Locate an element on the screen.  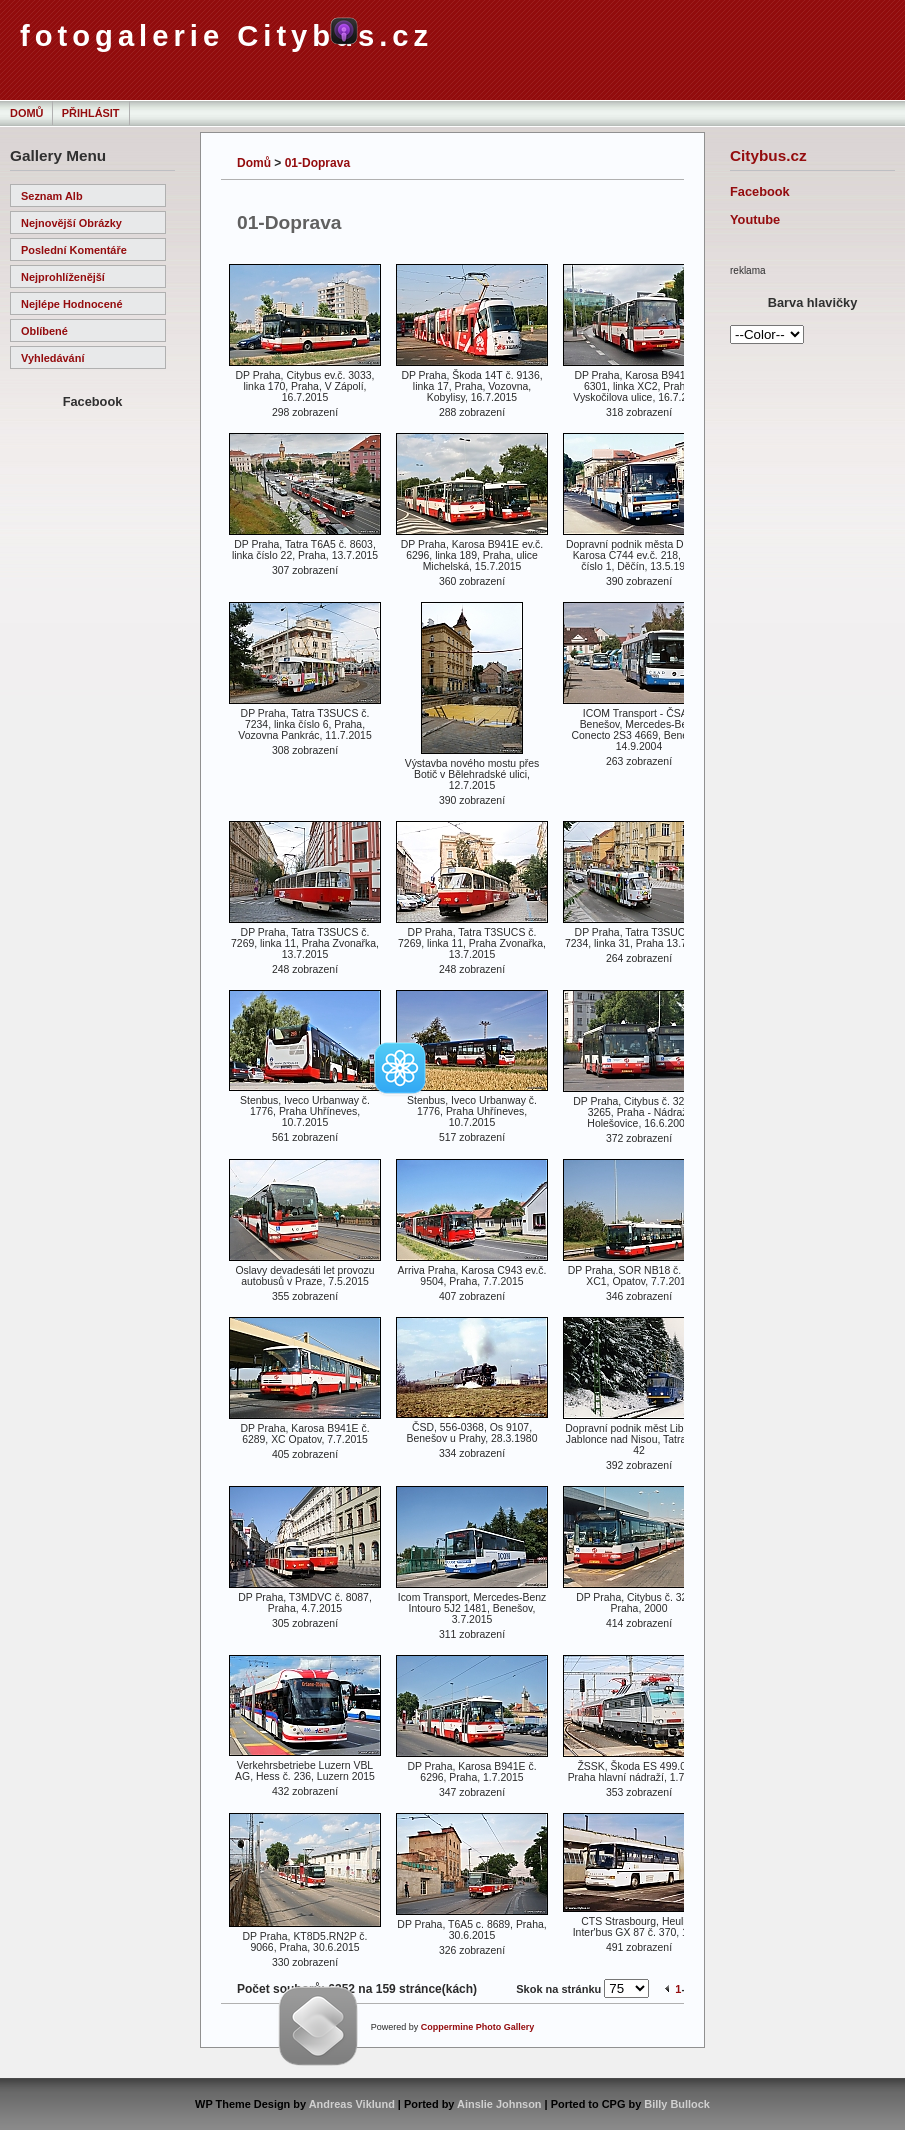
open graphics or design applications is located at coordinates (400, 1068).